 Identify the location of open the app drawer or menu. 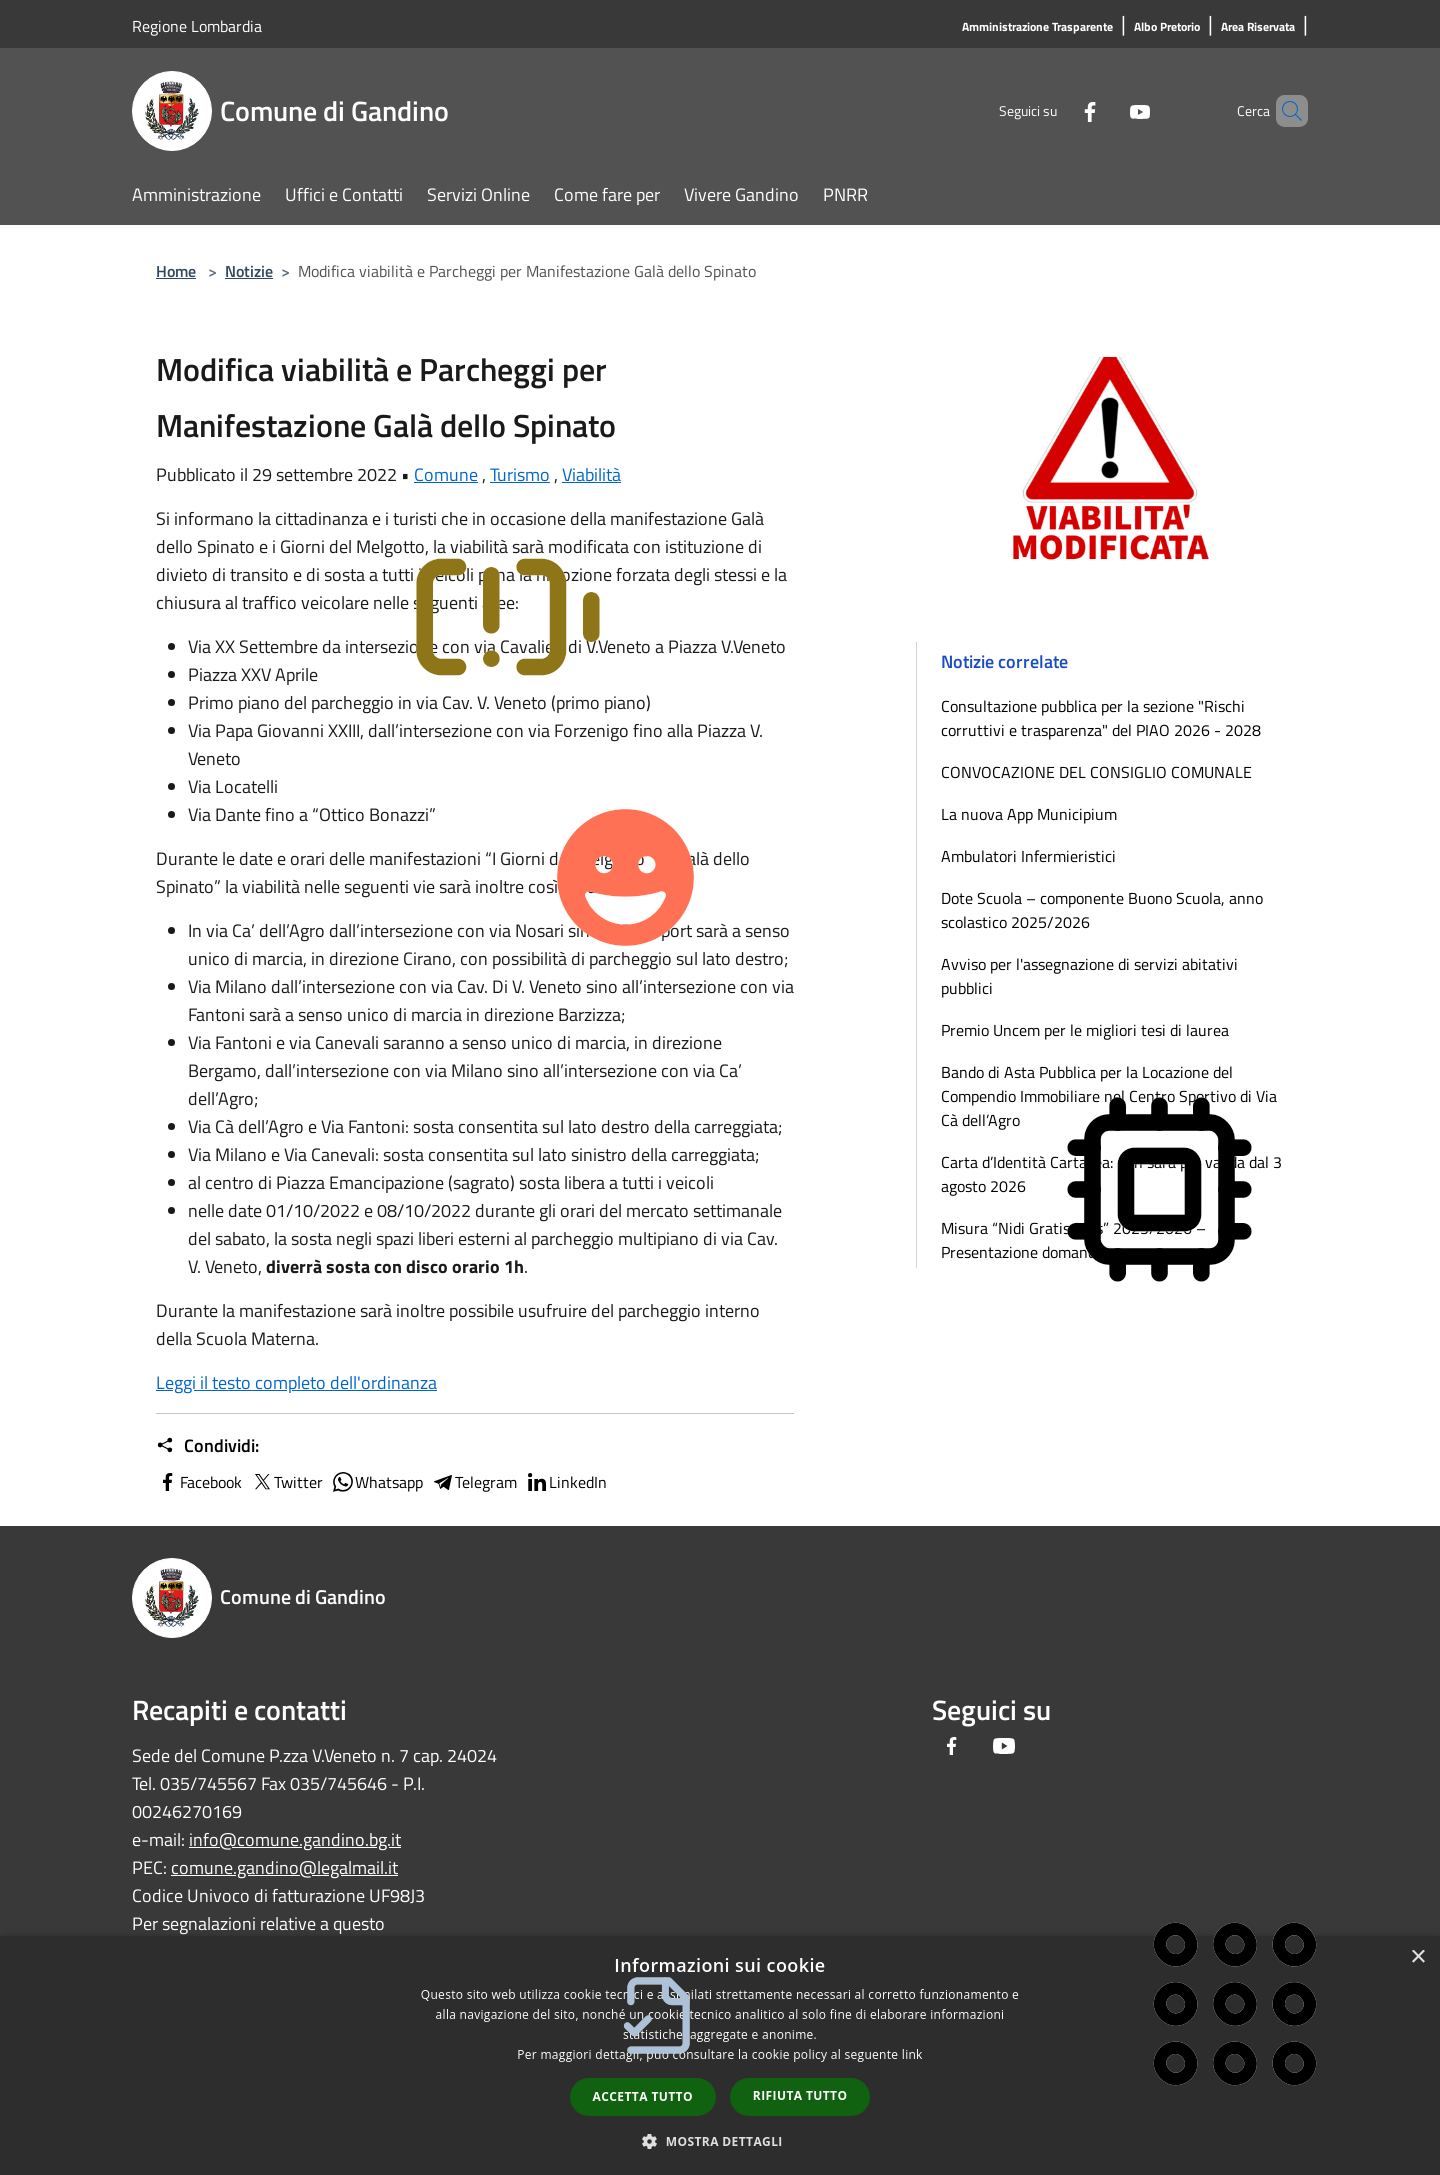
(1235, 2004).